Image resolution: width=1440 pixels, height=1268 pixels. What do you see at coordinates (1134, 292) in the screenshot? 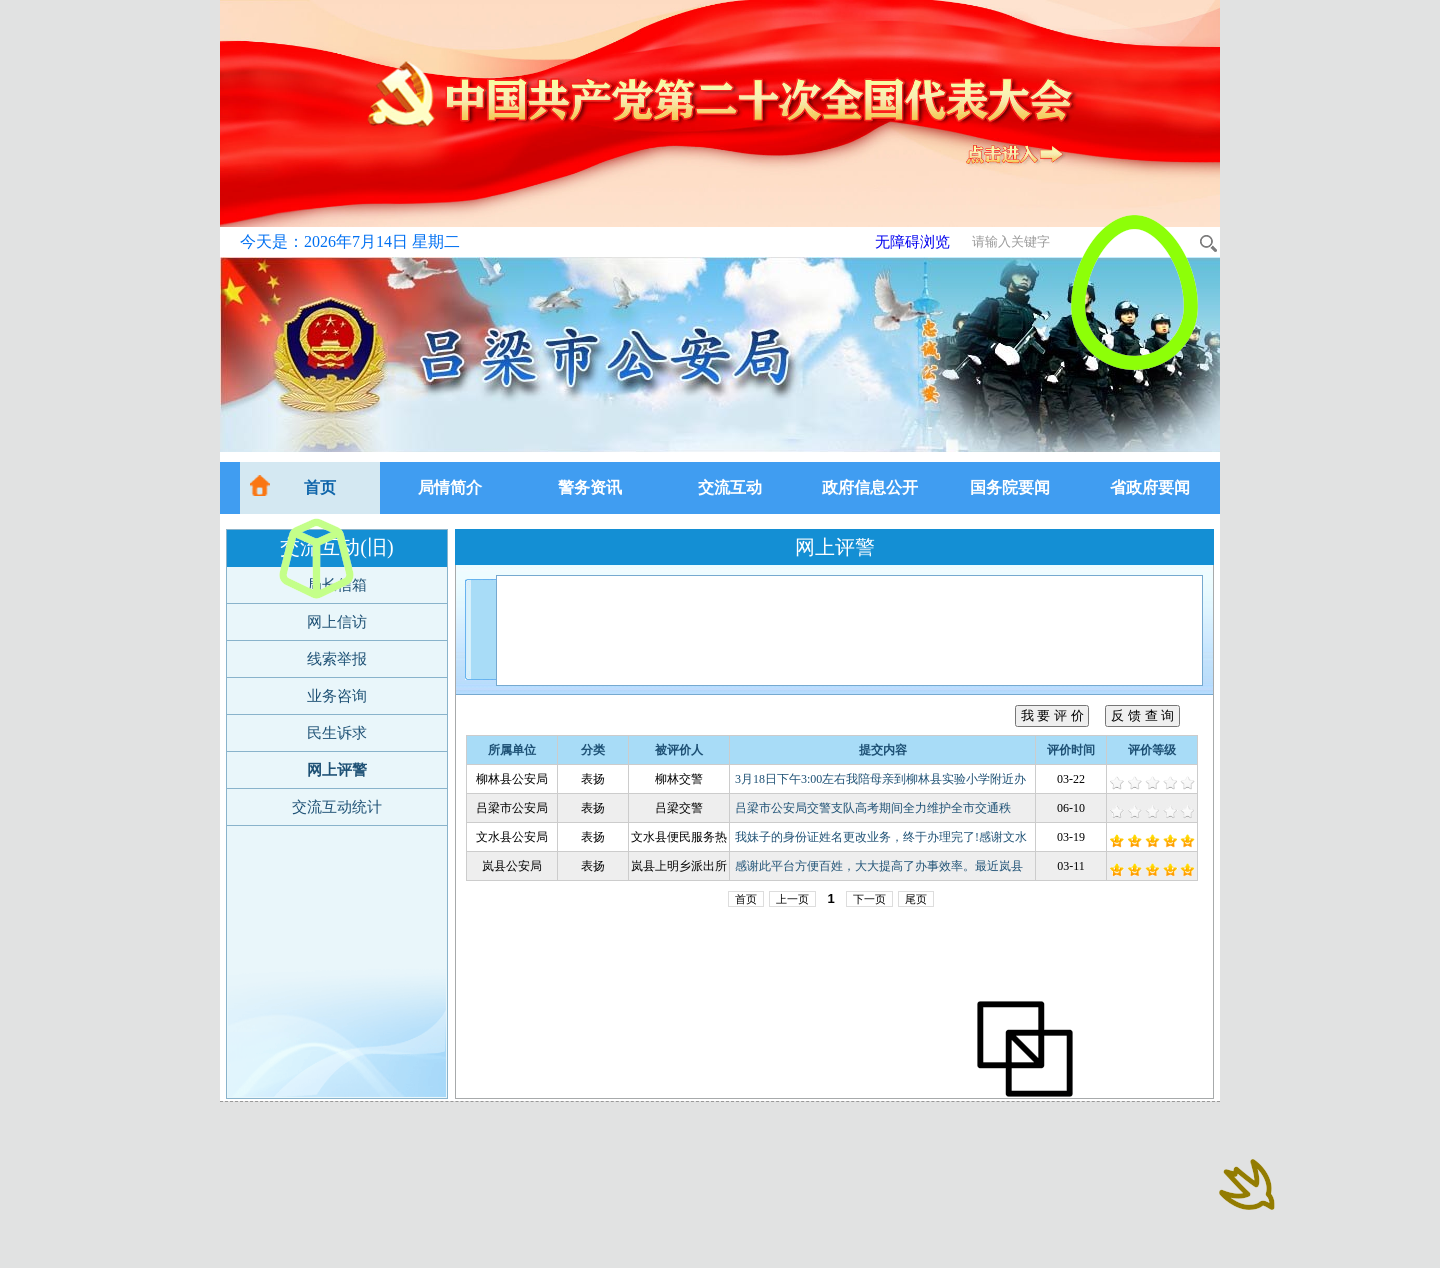
I see `indicates breakfast or food-related content` at bounding box center [1134, 292].